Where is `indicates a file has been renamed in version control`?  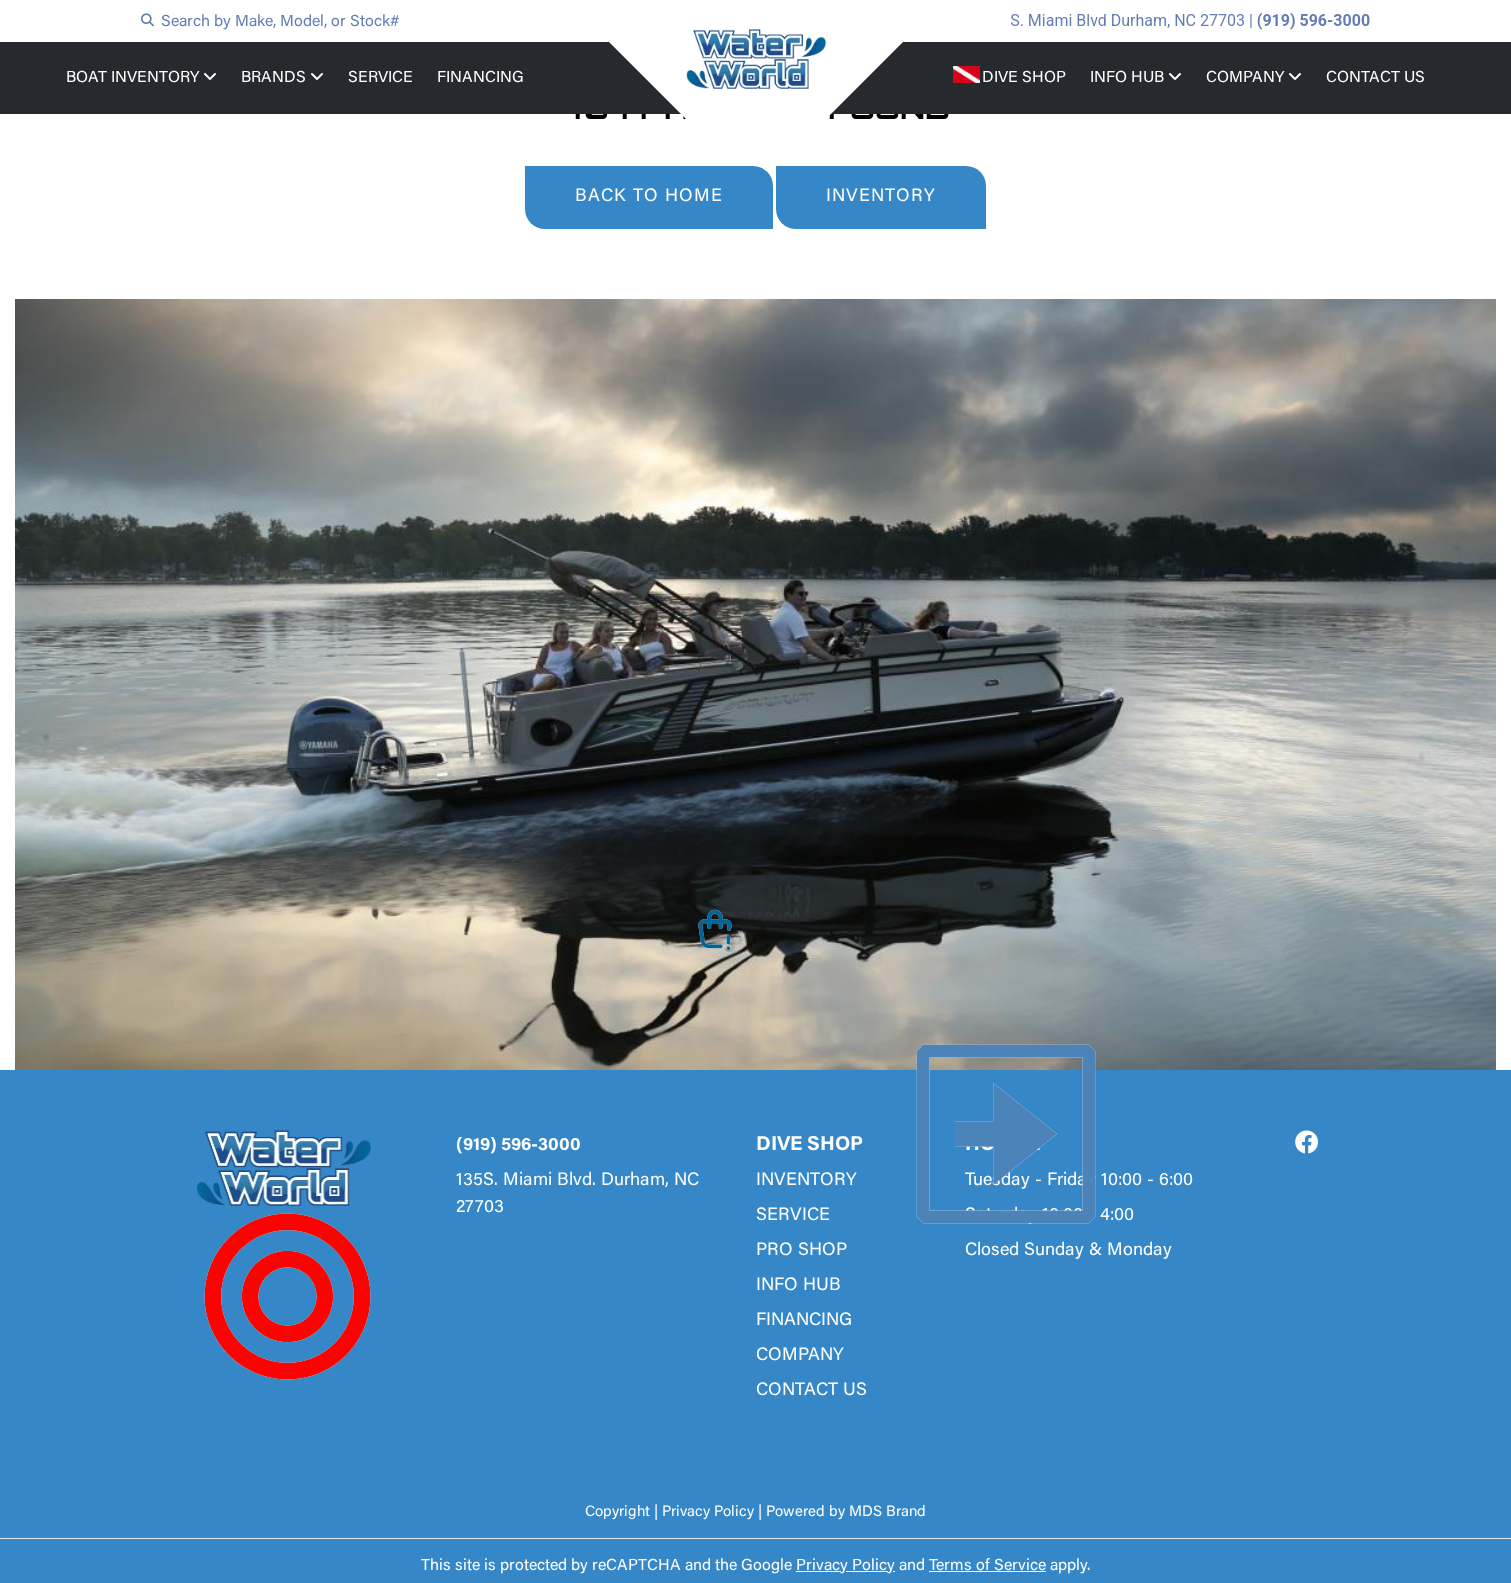 indicates a file has been renamed in version control is located at coordinates (1006, 1134).